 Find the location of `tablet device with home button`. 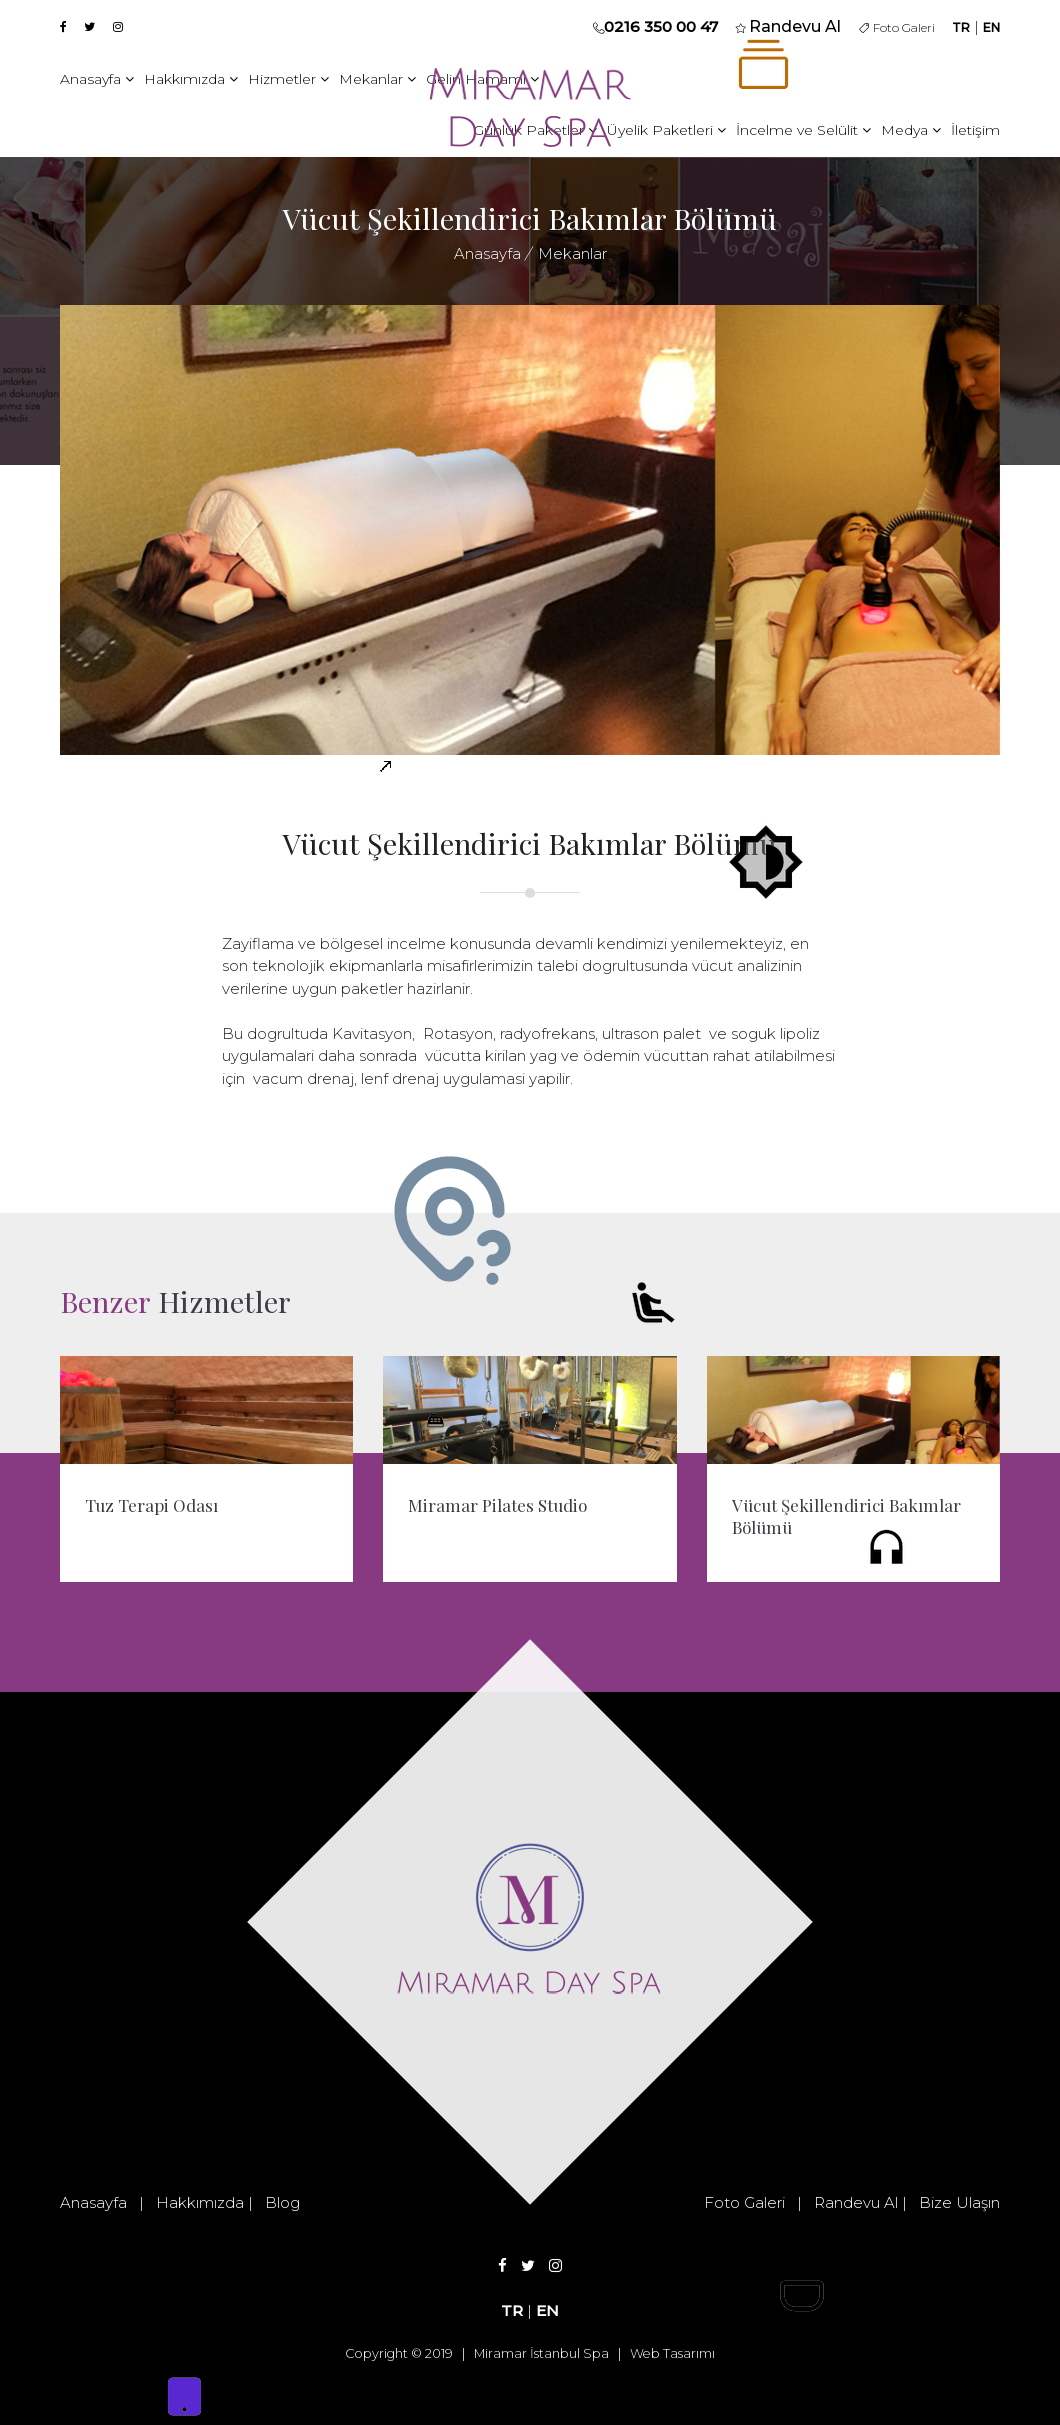

tablet device with home button is located at coordinates (184, 2396).